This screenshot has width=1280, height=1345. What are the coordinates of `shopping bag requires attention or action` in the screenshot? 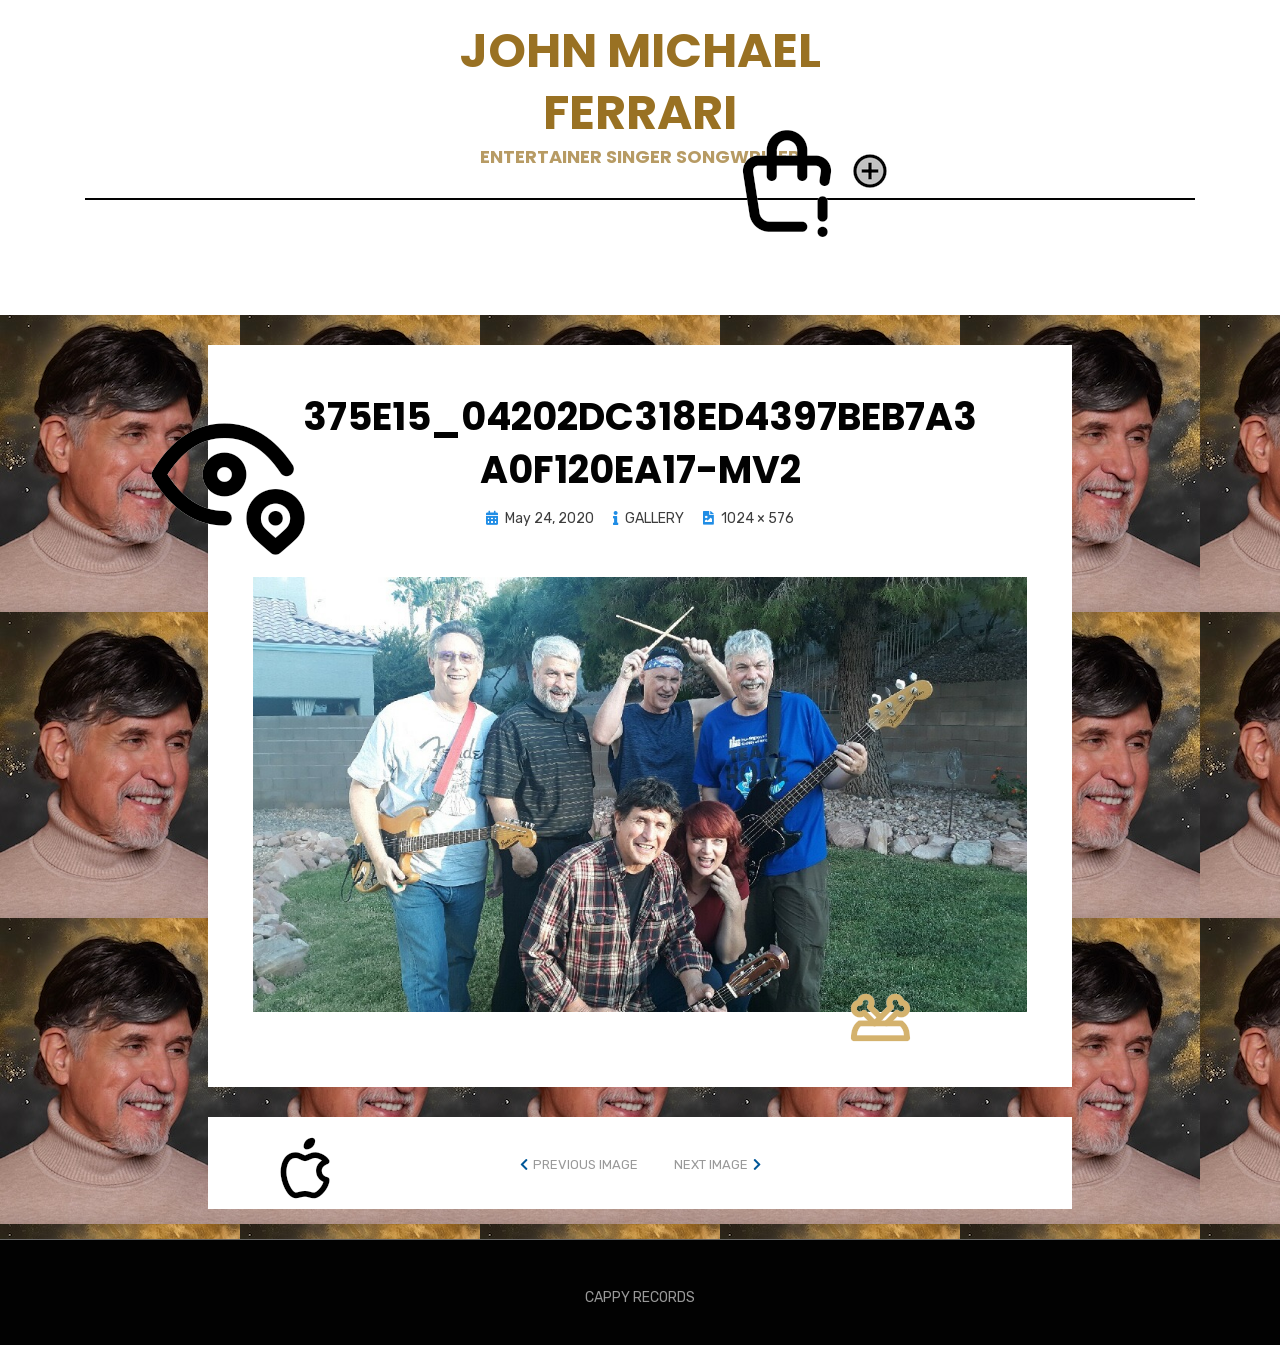 It's located at (787, 181).